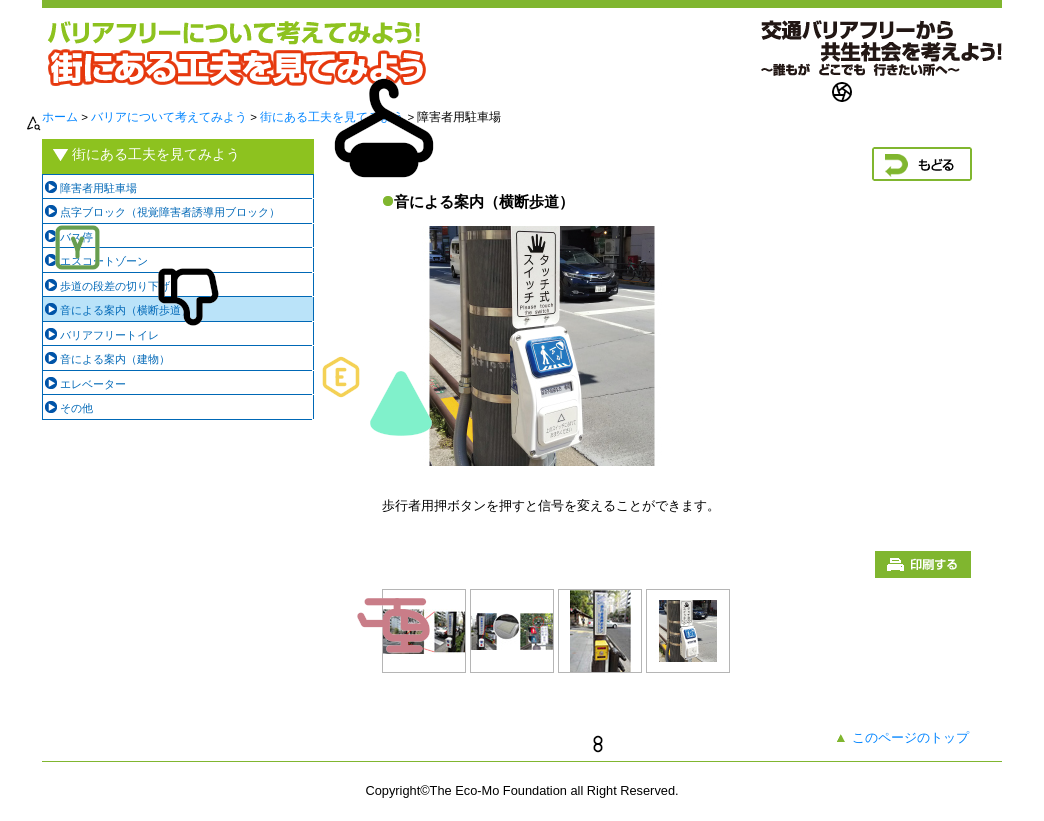 The image size is (1044, 821). Describe the element at coordinates (190, 297) in the screenshot. I see `dislike or downvote content` at that location.